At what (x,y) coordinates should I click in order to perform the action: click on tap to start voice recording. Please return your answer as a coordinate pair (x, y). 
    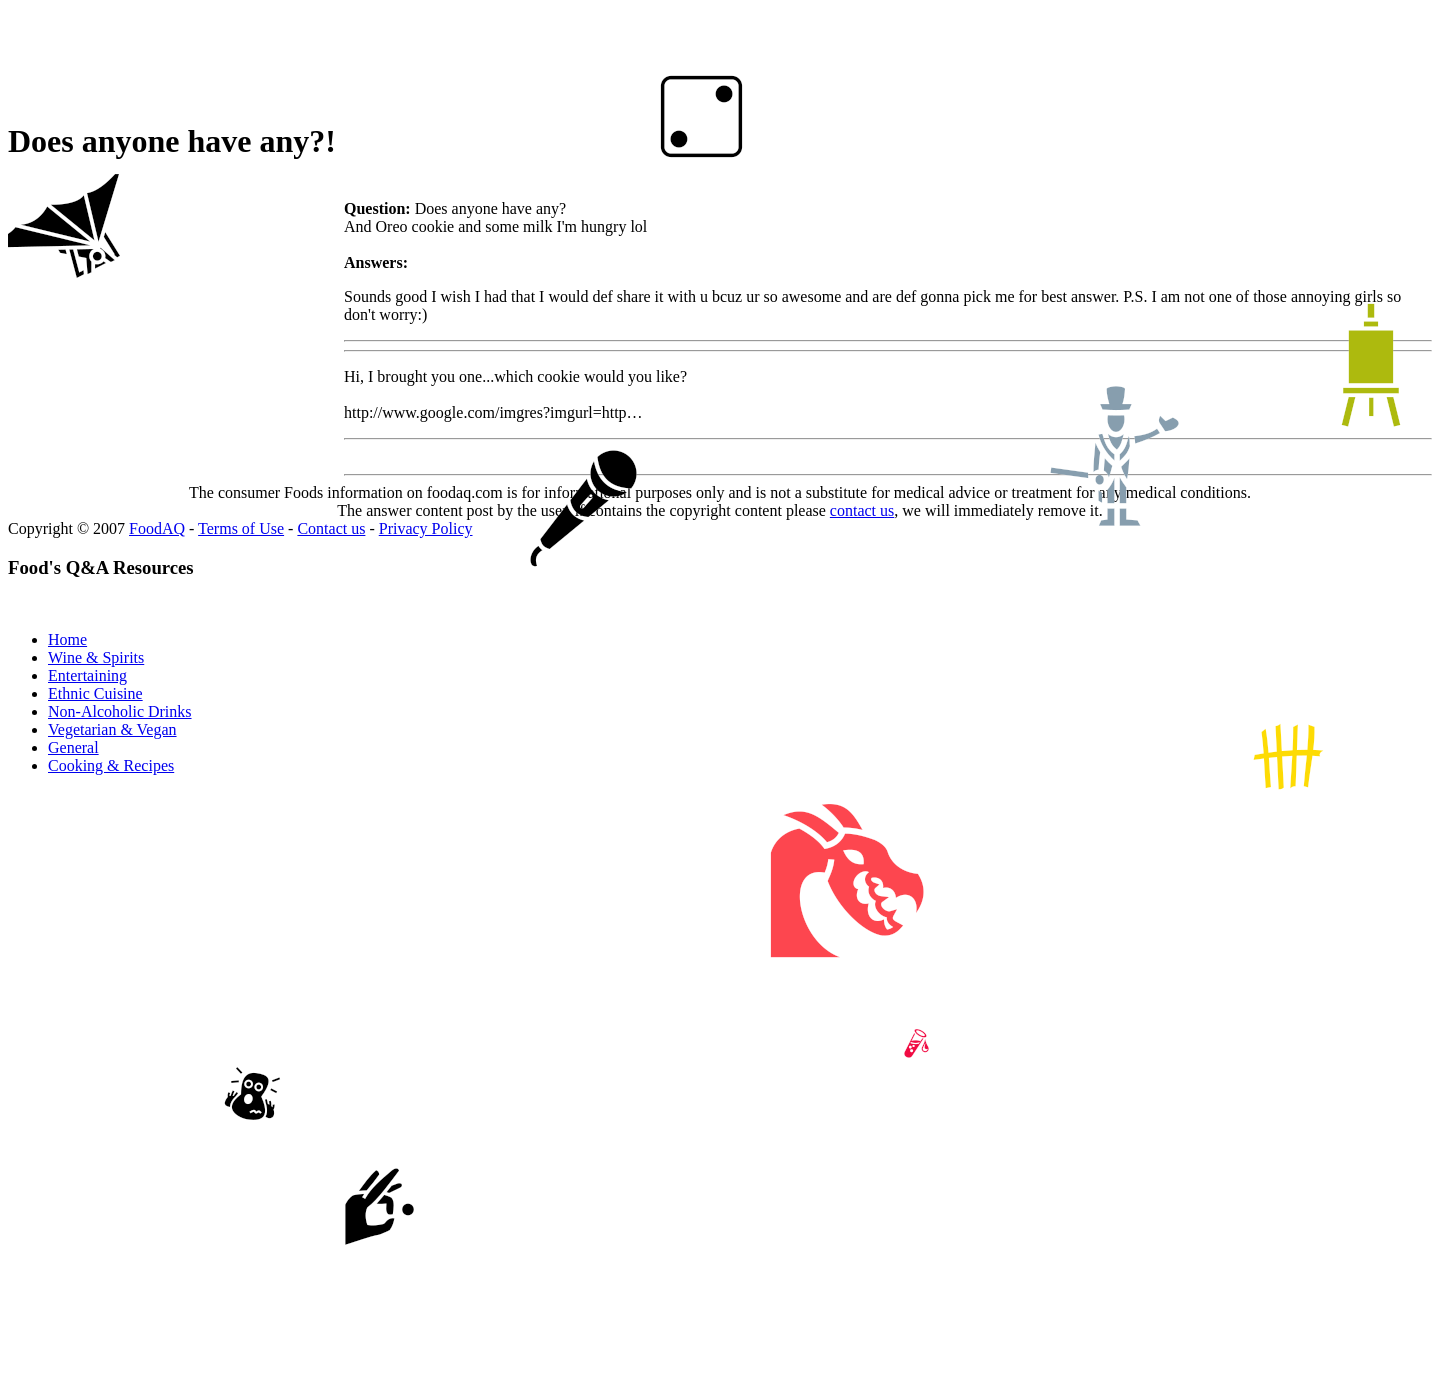
    Looking at the image, I should click on (579, 508).